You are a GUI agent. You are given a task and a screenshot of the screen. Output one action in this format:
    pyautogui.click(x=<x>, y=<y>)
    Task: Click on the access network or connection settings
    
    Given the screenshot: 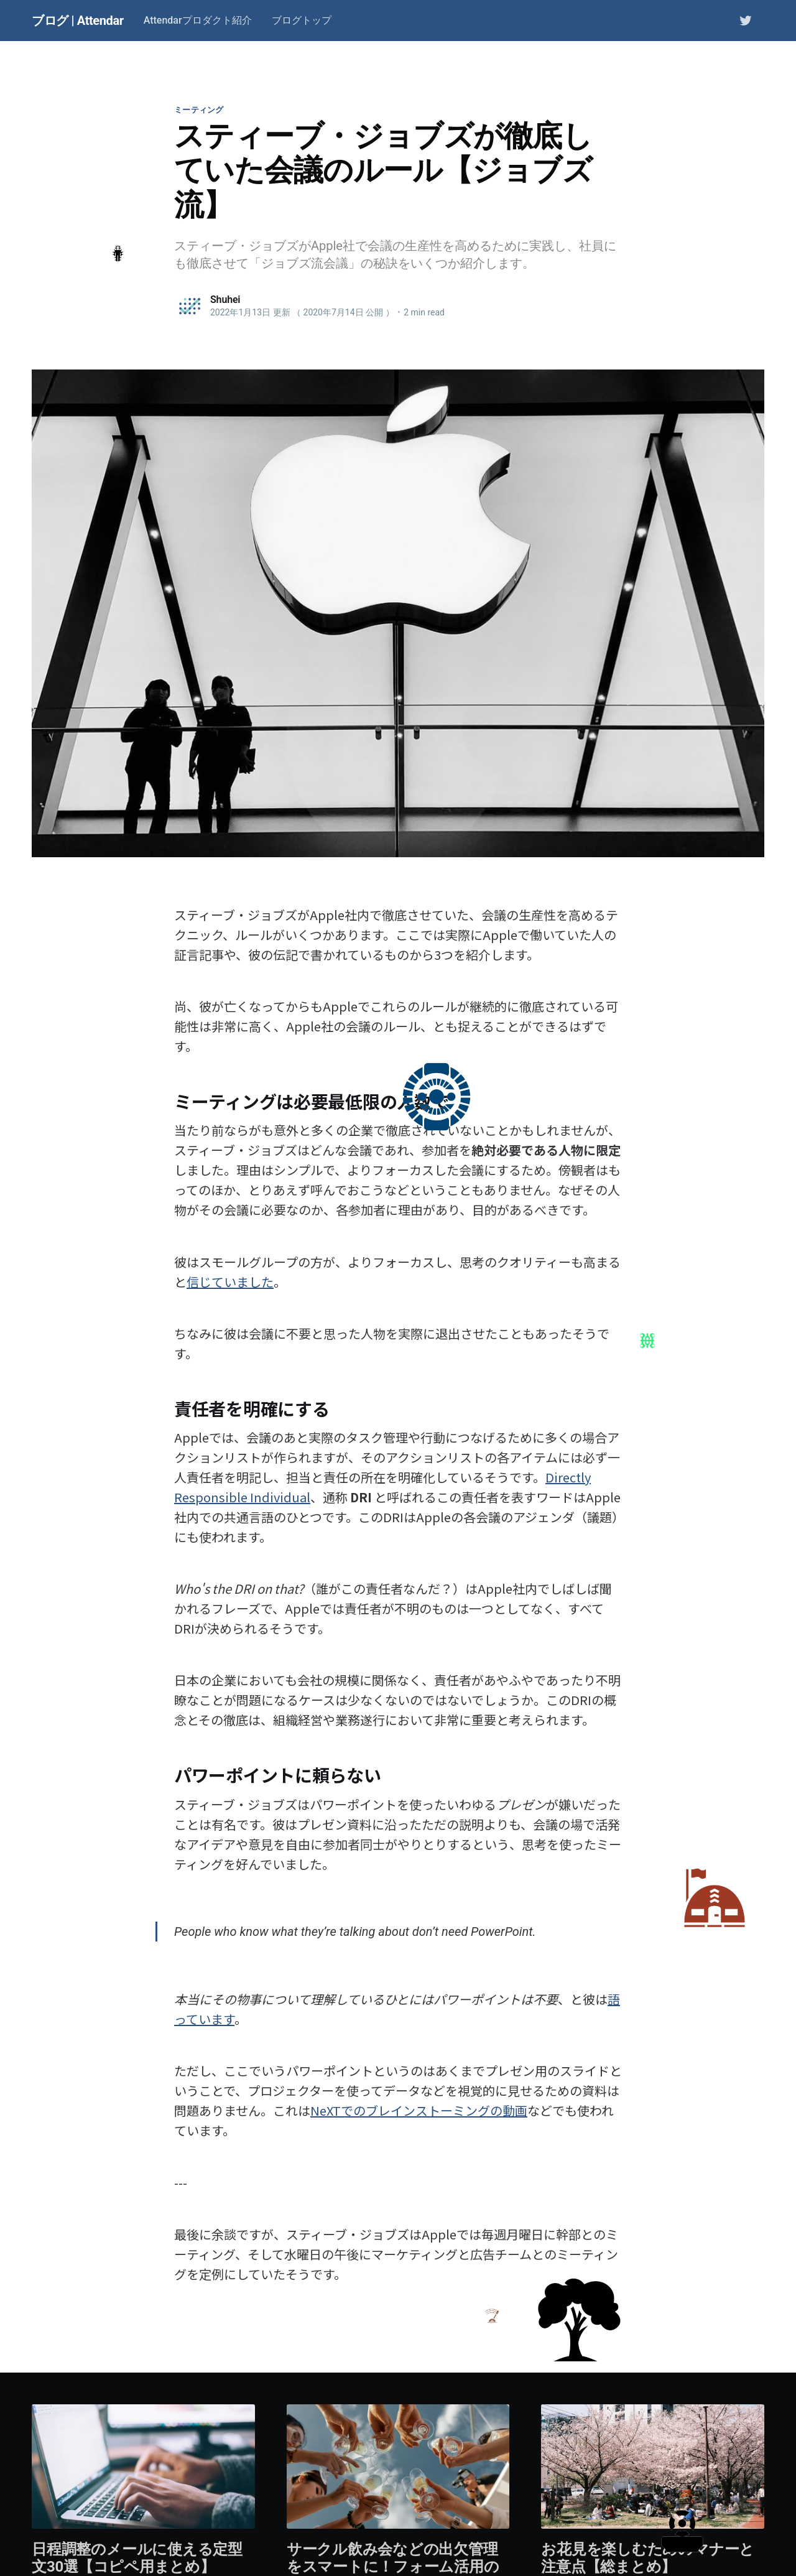 What is the action you would take?
    pyautogui.click(x=647, y=1341)
    